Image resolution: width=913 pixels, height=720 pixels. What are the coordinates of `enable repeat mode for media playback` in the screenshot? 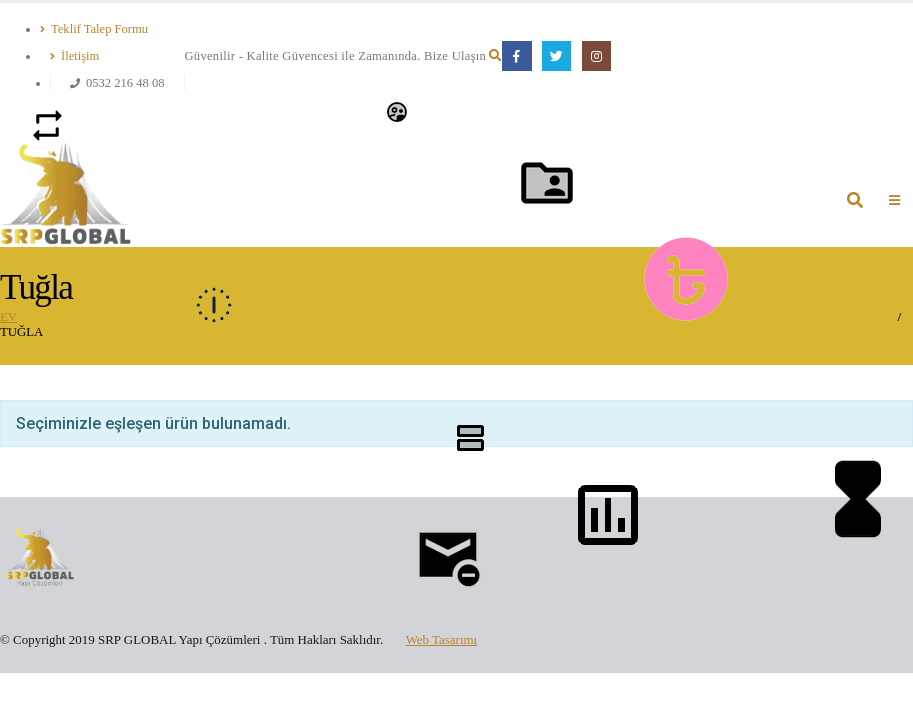 It's located at (47, 125).